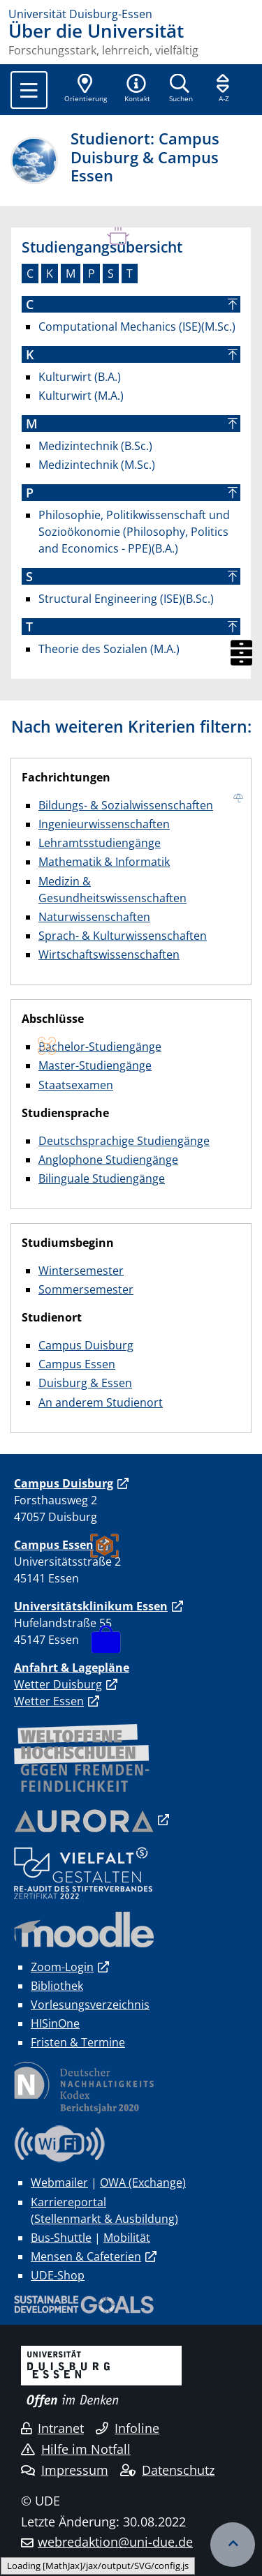 This screenshot has height=2576, width=262. Describe the element at coordinates (118, 237) in the screenshot. I see `access recipes or cooking content` at that location.